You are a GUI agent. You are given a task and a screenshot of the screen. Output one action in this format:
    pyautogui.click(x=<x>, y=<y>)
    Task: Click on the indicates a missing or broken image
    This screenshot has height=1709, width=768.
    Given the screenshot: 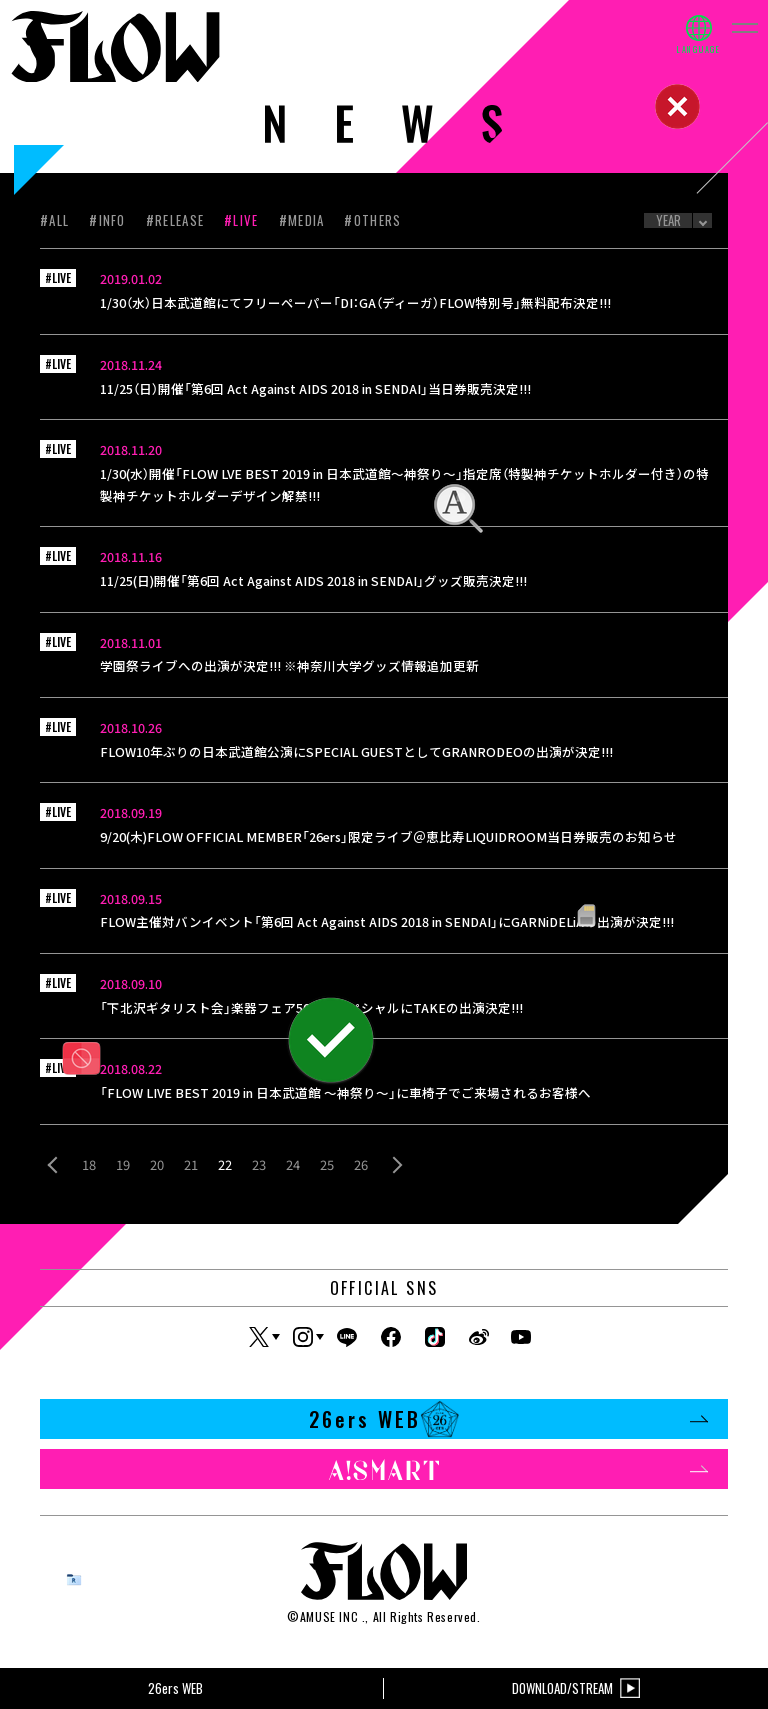 What is the action you would take?
    pyautogui.click(x=81, y=1057)
    